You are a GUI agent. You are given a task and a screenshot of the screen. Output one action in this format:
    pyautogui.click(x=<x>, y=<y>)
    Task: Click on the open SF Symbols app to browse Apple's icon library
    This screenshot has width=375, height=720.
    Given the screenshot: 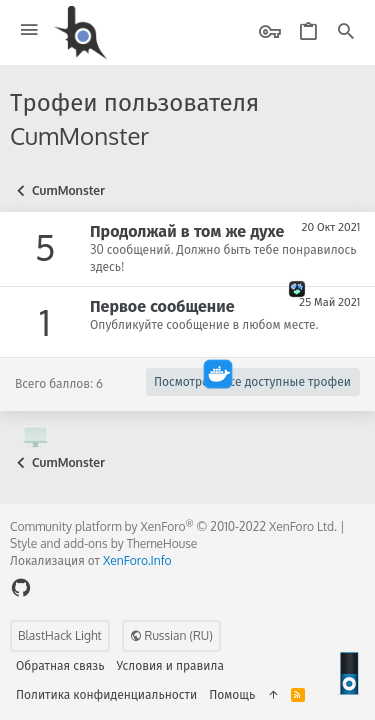 What is the action you would take?
    pyautogui.click(x=297, y=289)
    